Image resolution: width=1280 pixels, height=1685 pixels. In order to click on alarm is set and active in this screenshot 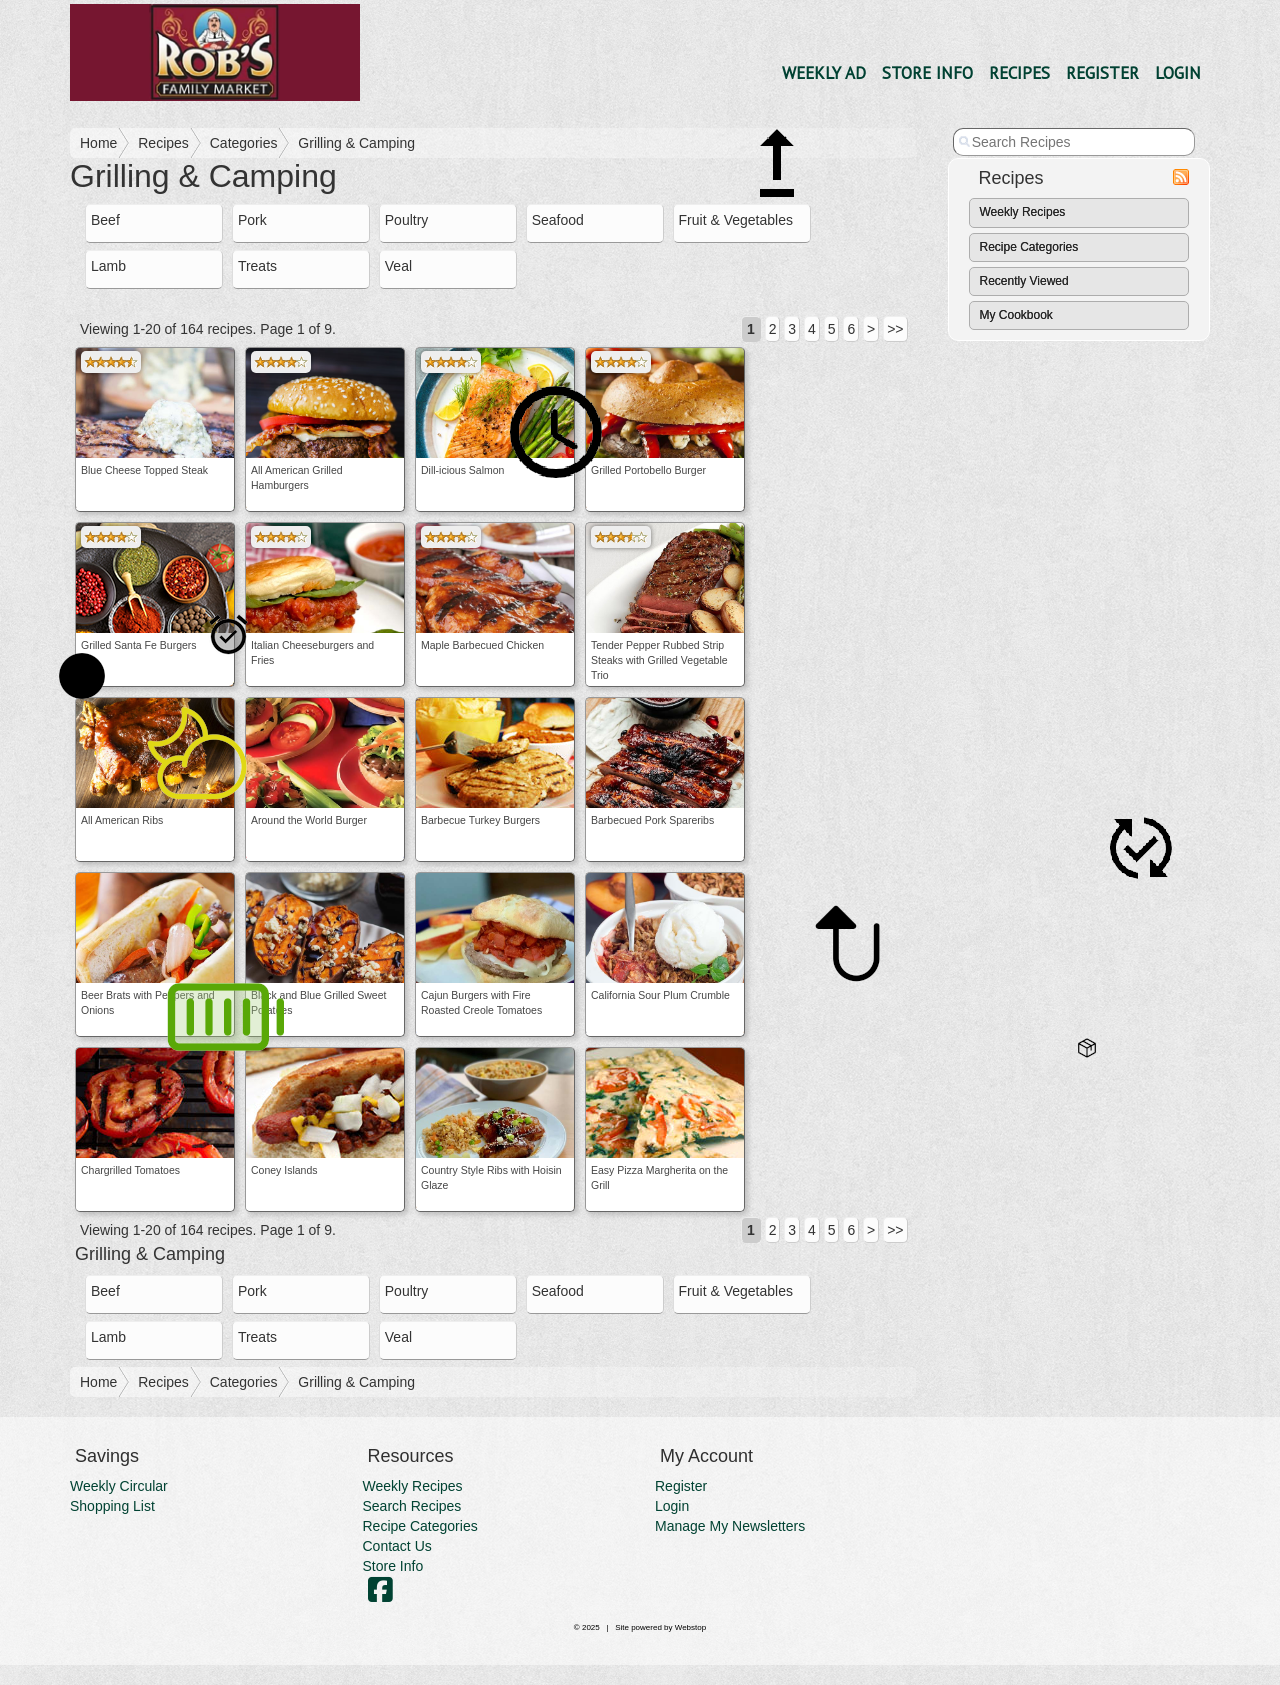, I will do `click(228, 634)`.